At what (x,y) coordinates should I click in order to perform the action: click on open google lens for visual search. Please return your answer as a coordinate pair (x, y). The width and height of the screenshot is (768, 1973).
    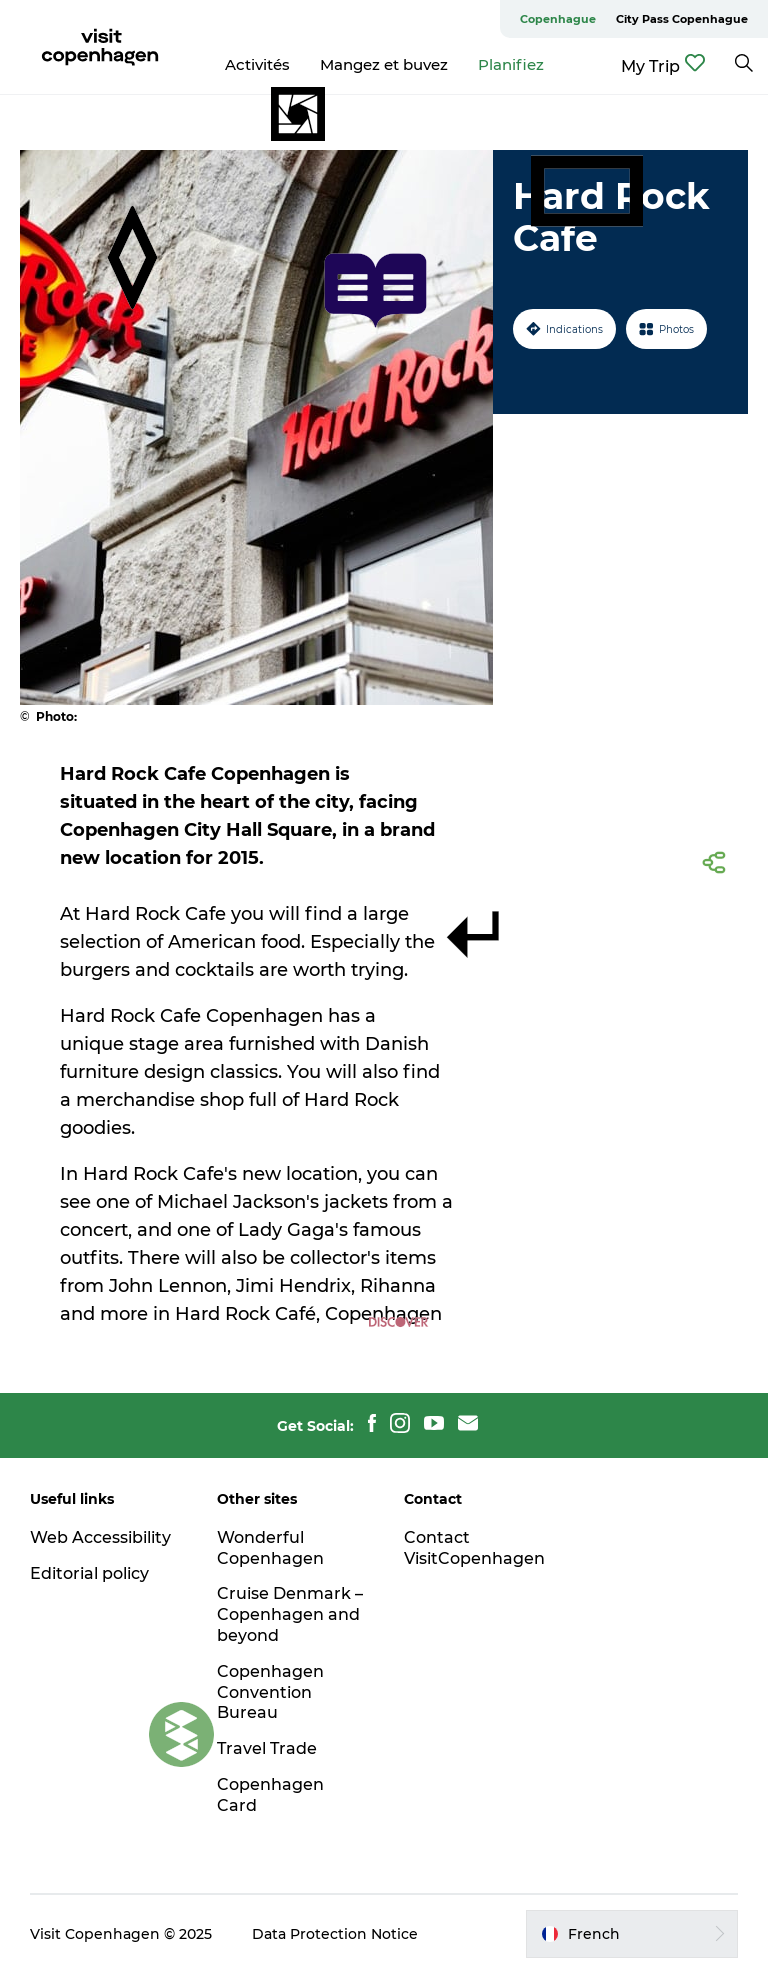
    Looking at the image, I should click on (298, 114).